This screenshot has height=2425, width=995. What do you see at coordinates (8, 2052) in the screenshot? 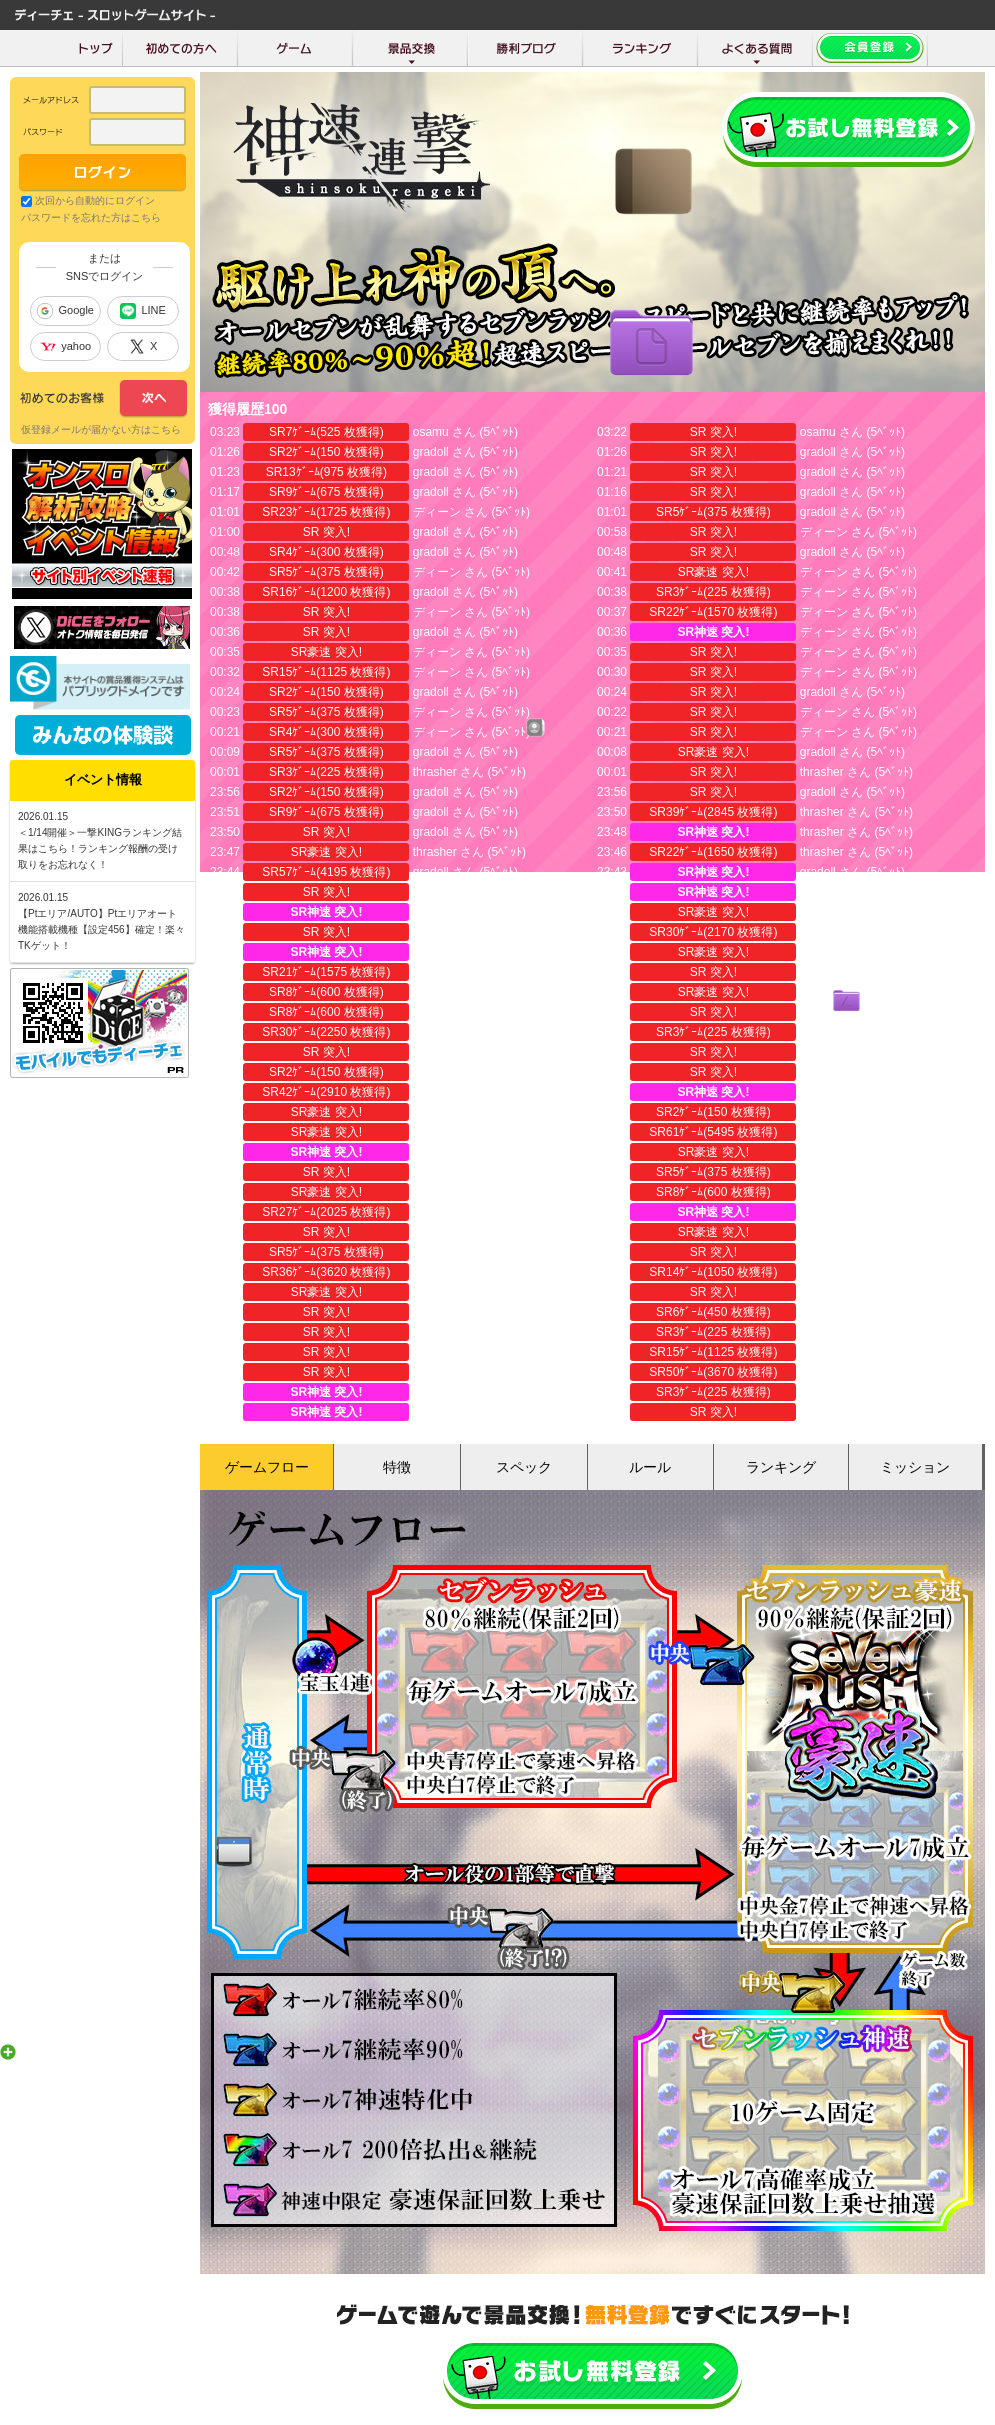
I see `add a new item to the list` at bounding box center [8, 2052].